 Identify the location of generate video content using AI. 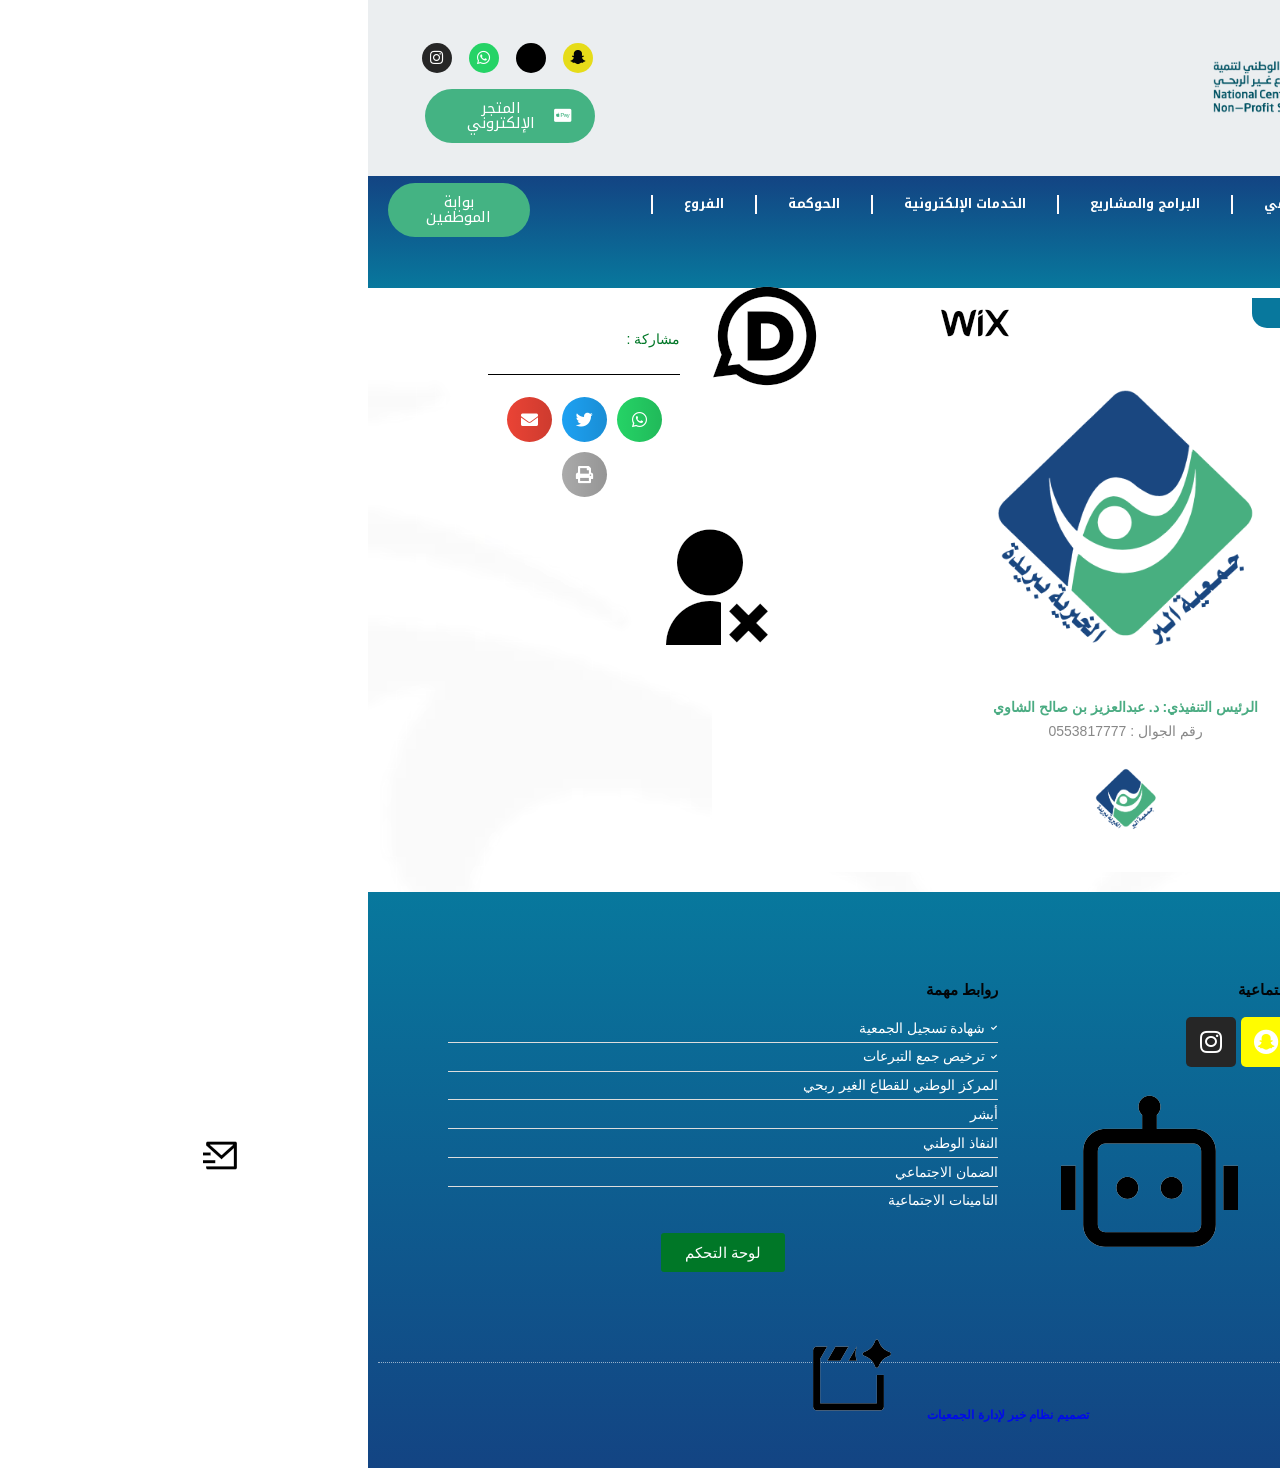
(848, 1378).